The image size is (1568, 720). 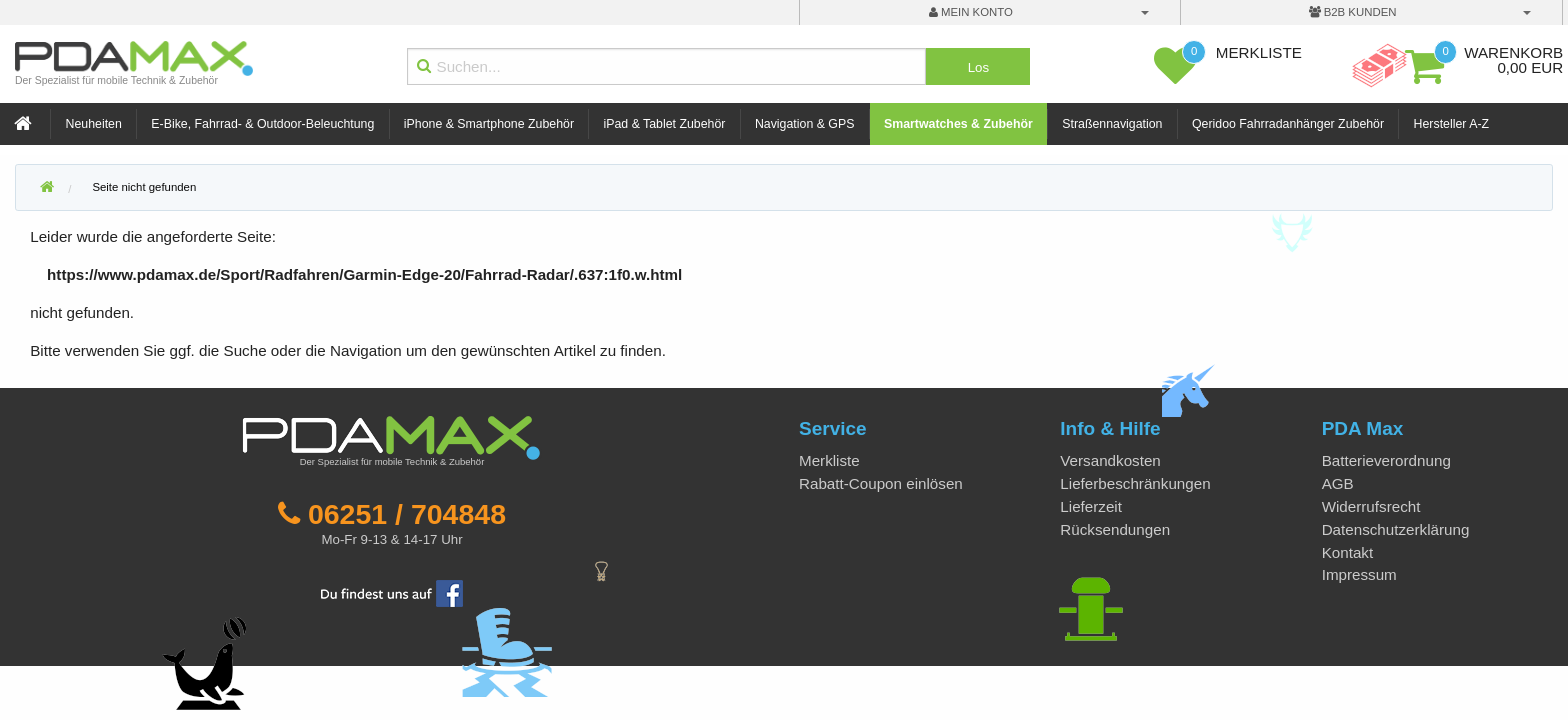 What do you see at coordinates (1379, 65) in the screenshot?
I see `view your wallet or account balance` at bounding box center [1379, 65].